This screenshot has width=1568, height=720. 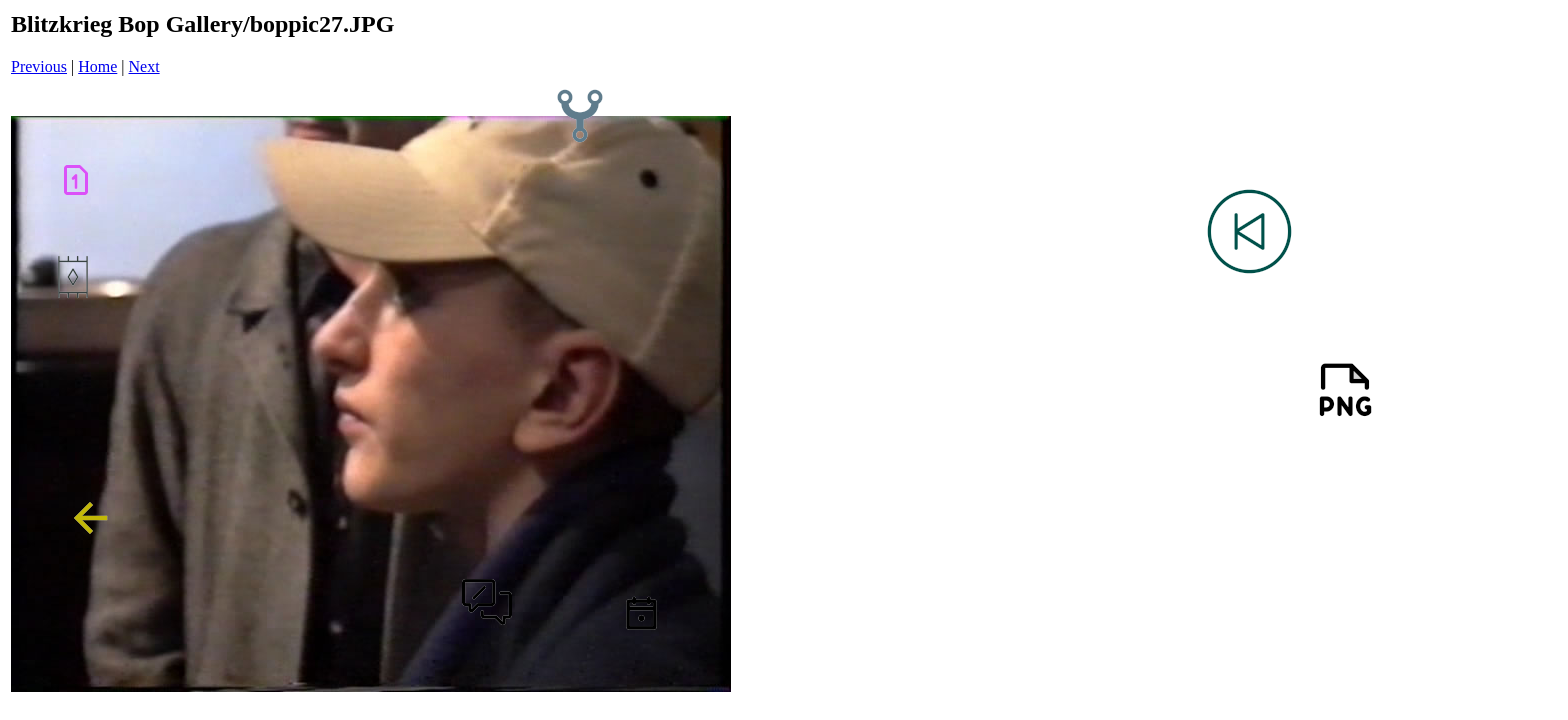 What do you see at coordinates (91, 518) in the screenshot?
I see `go back to the previous screen` at bounding box center [91, 518].